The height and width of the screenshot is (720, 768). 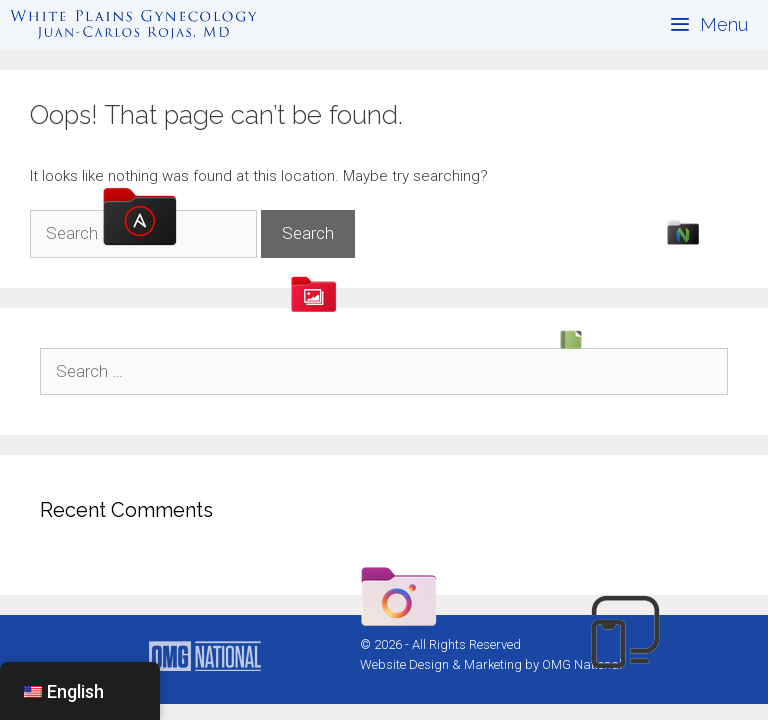 I want to click on open neovim configuration folder, so click(x=683, y=233).